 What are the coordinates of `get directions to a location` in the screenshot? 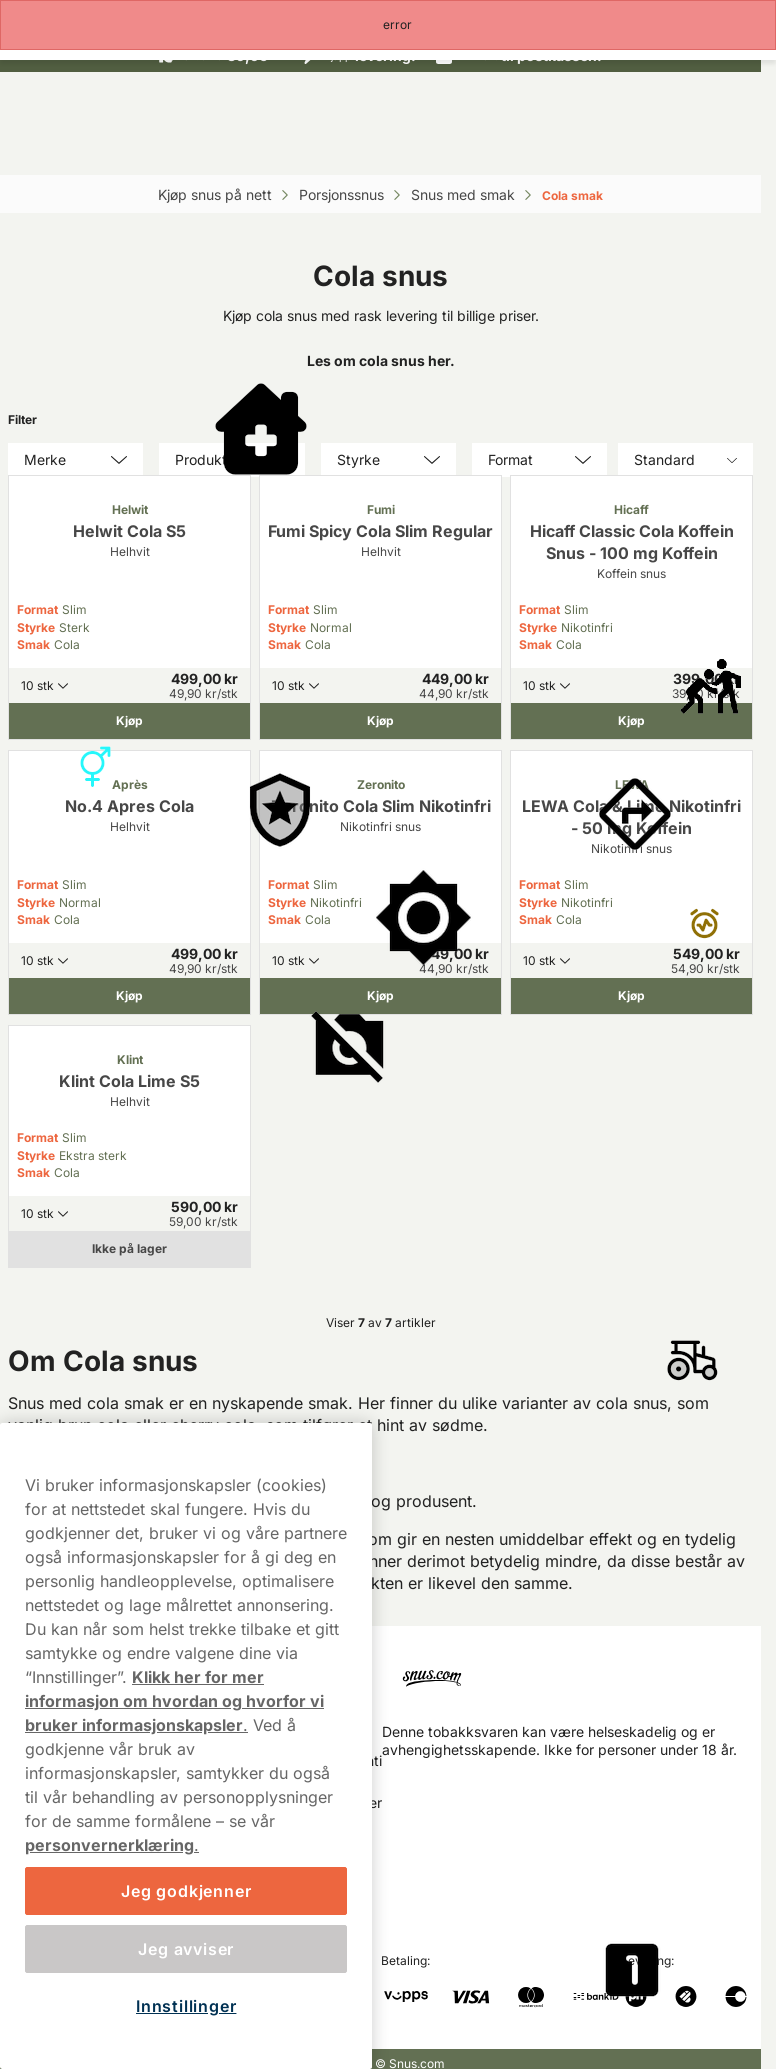 It's located at (635, 814).